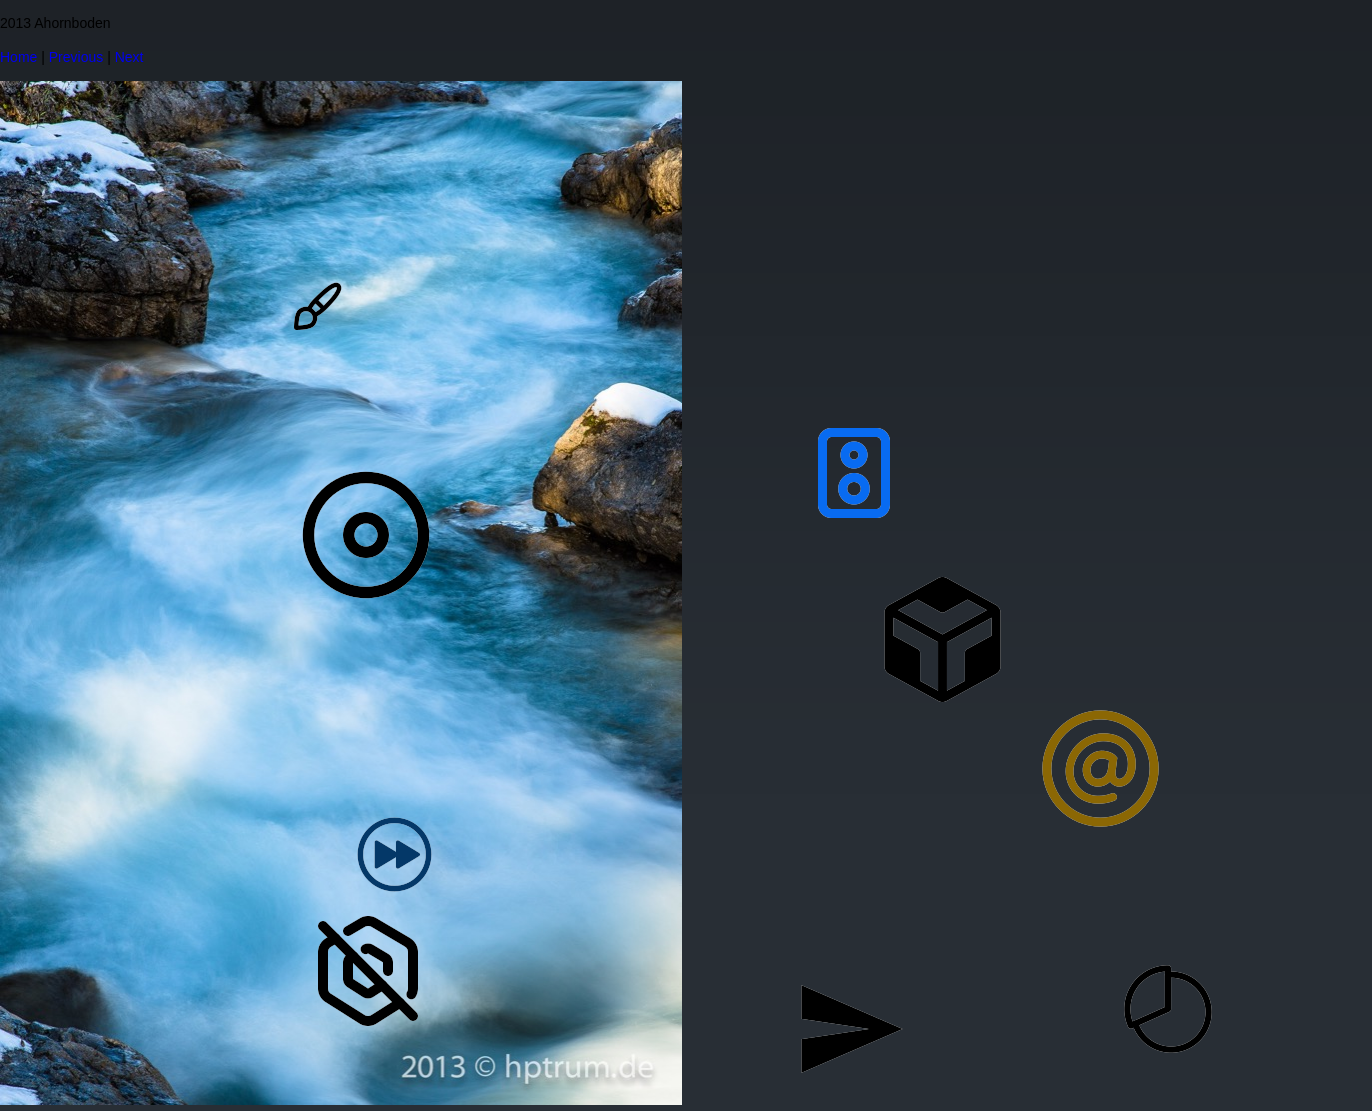 Image resolution: width=1372 pixels, height=1111 pixels. What do you see at coordinates (942, 639) in the screenshot?
I see `open codesandbox development environment` at bounding box center [942, 639].